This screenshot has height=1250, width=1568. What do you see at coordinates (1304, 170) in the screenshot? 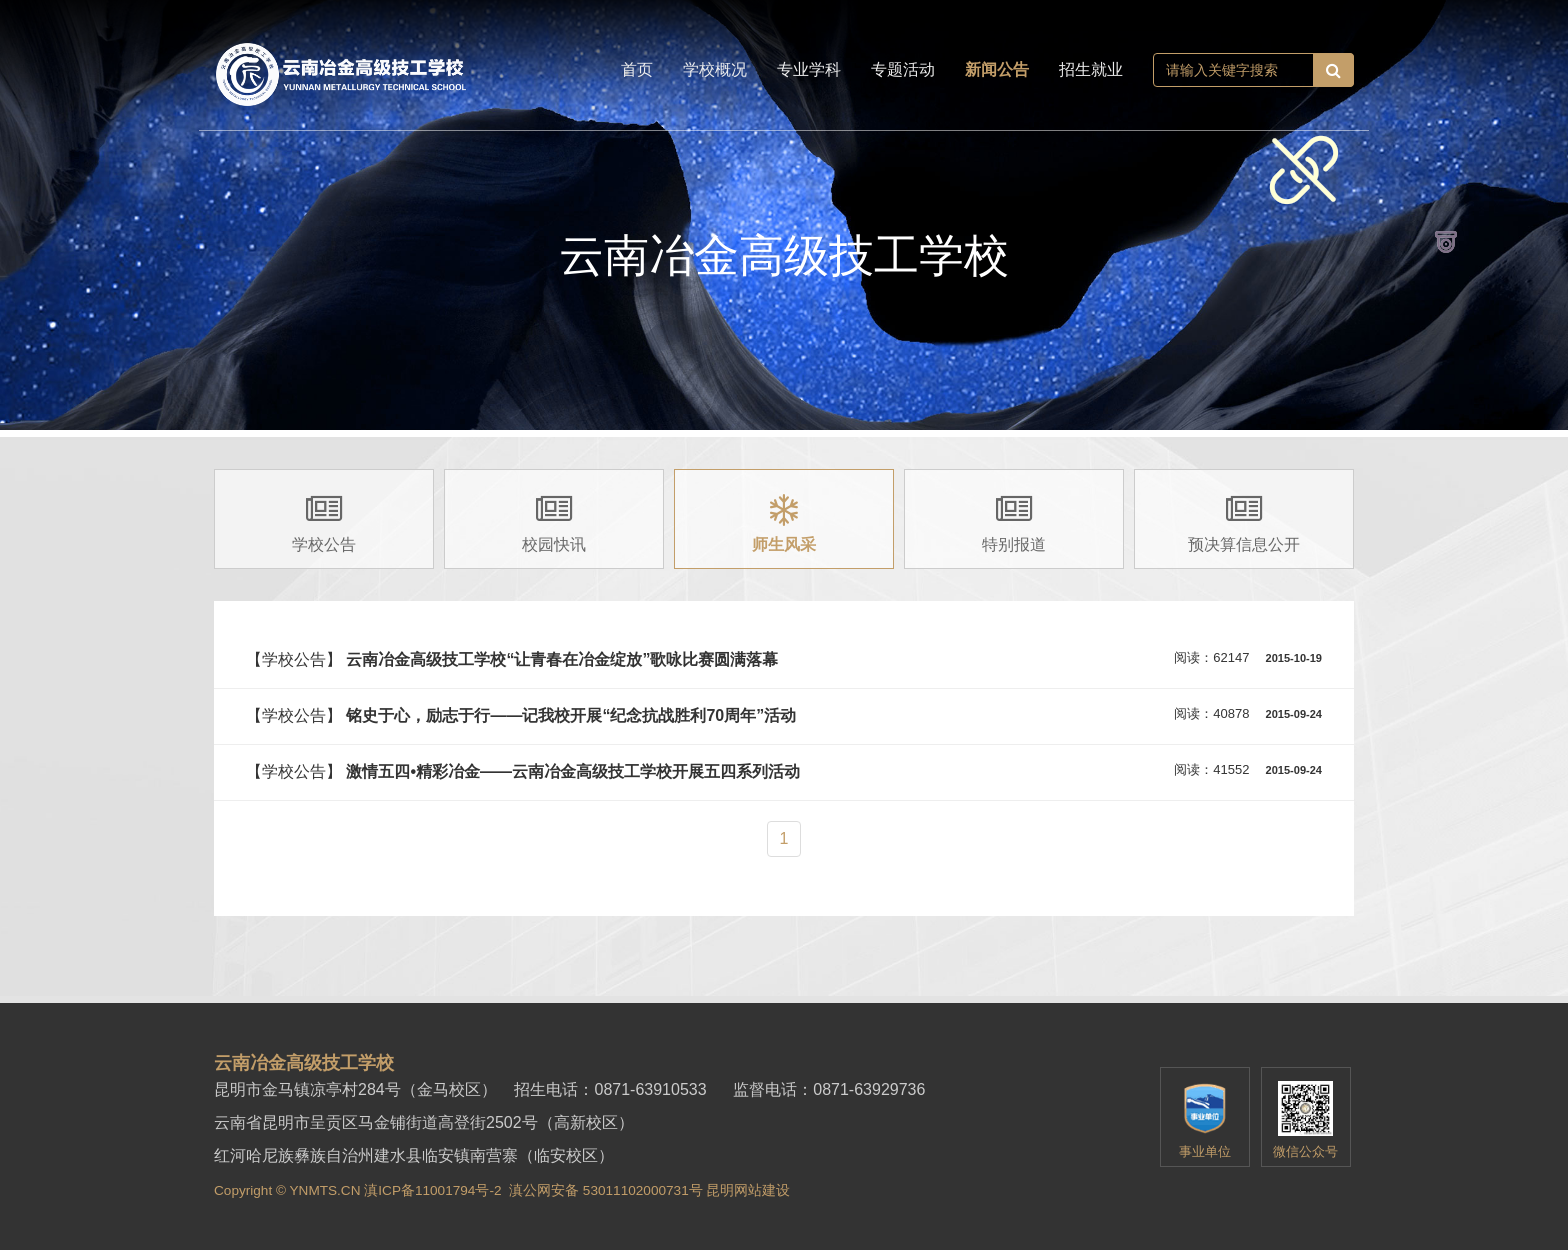
I see `unlink or disconnect a linked item` at bounding box center [1304, 170].